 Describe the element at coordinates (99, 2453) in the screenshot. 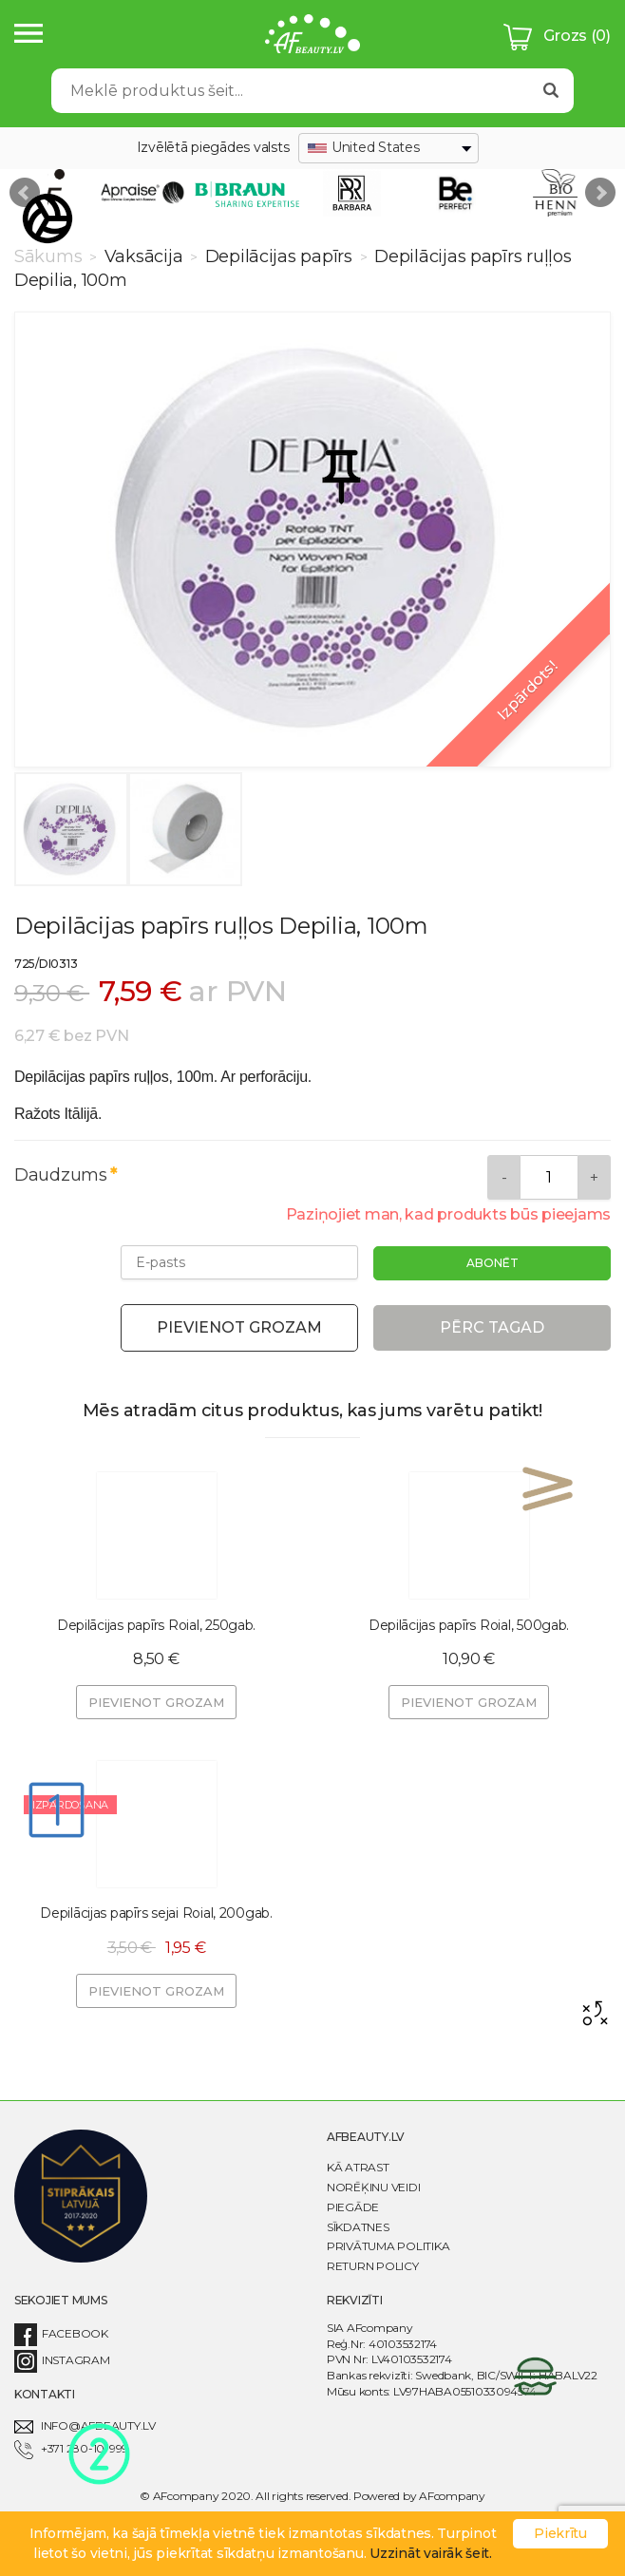

I see `indicates step two in a multi-step process` at that location.